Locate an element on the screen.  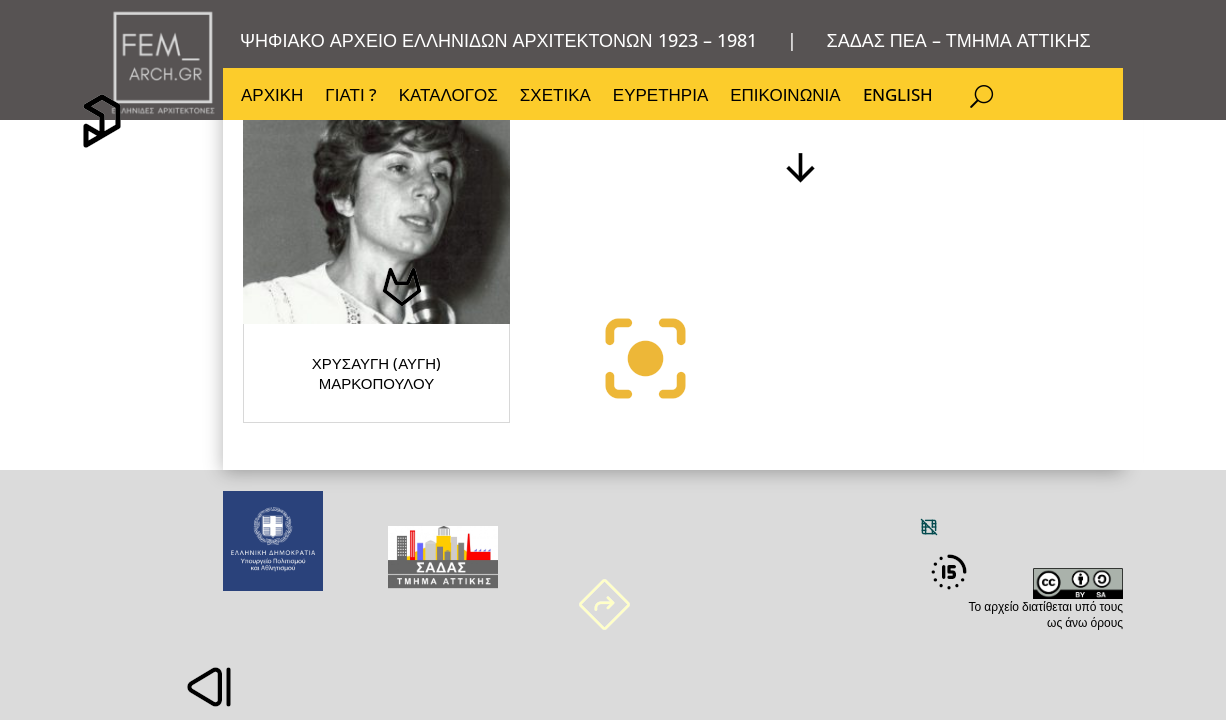
scroll down or view more content is located at coordinates (800, 167).